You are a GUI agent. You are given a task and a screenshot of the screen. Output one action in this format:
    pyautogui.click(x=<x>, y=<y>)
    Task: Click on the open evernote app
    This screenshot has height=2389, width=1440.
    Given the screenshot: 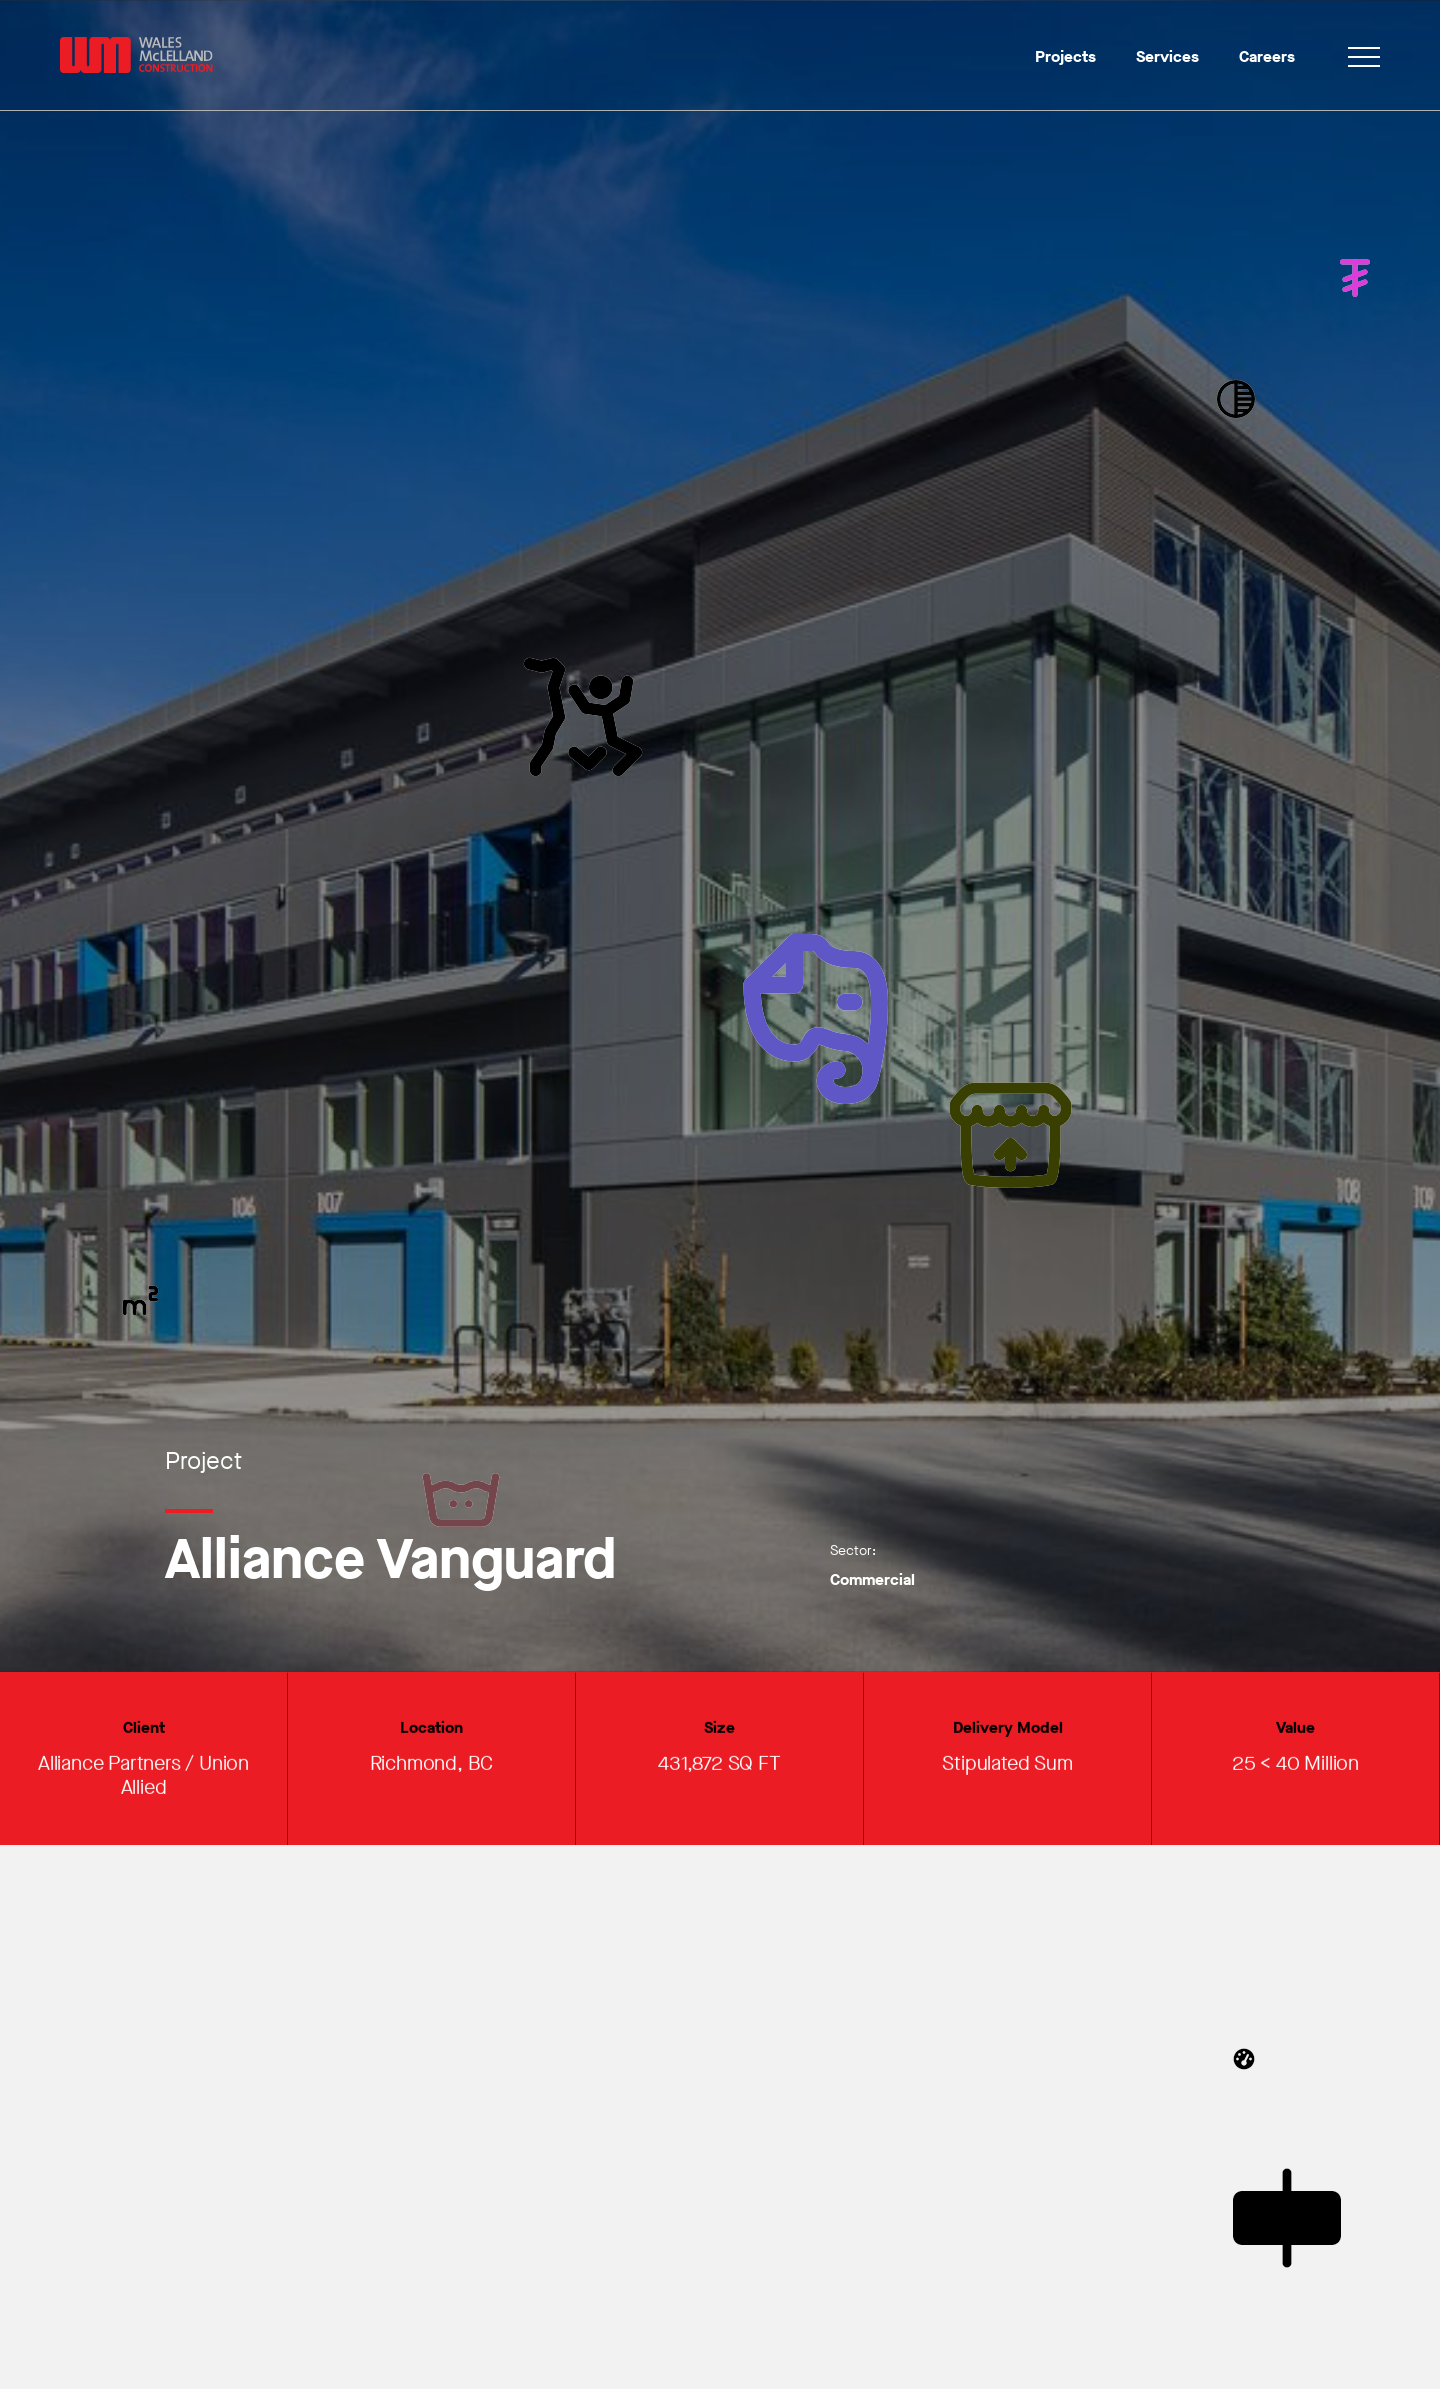 What is the action you would take?
    pyautogui.click(x=820, y=1019)
    